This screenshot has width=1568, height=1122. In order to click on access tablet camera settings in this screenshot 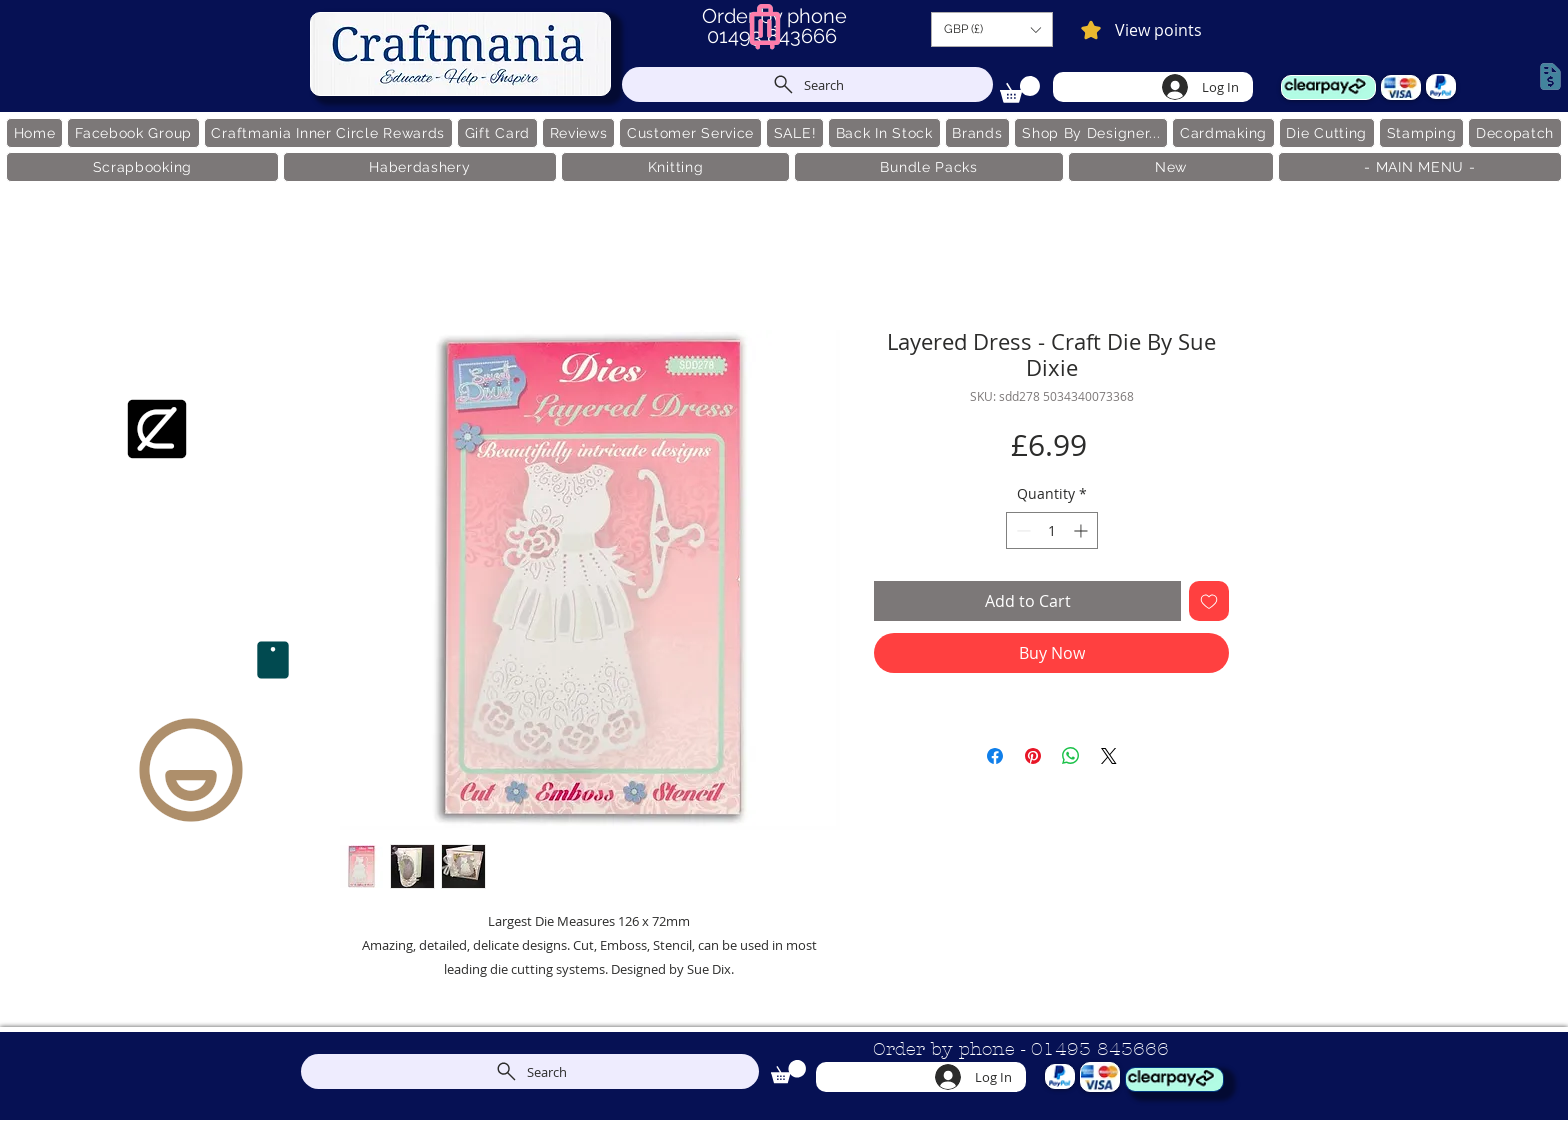, I will do `click(273, 660)`.